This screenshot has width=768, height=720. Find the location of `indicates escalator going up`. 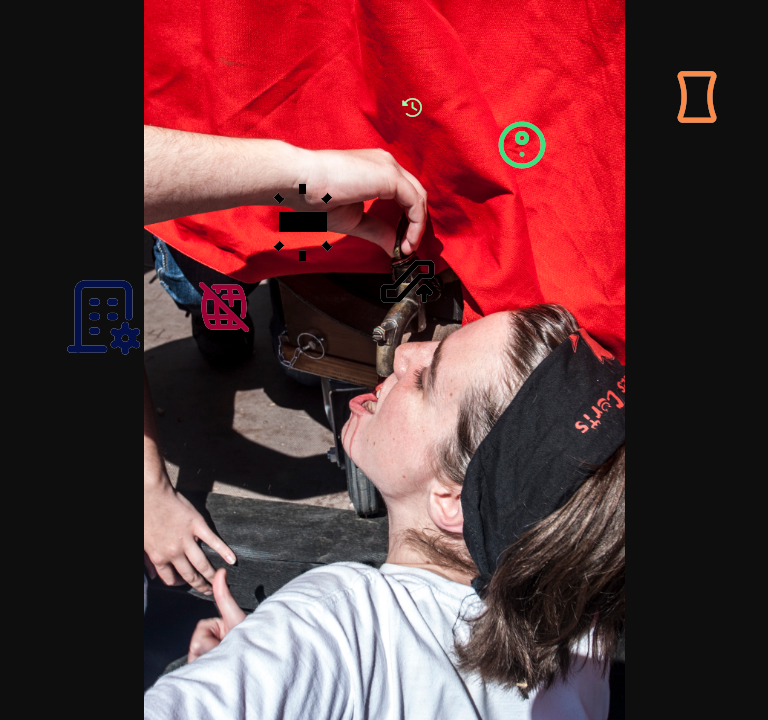

indicates escalator going up is located at coordinates (407, 281).